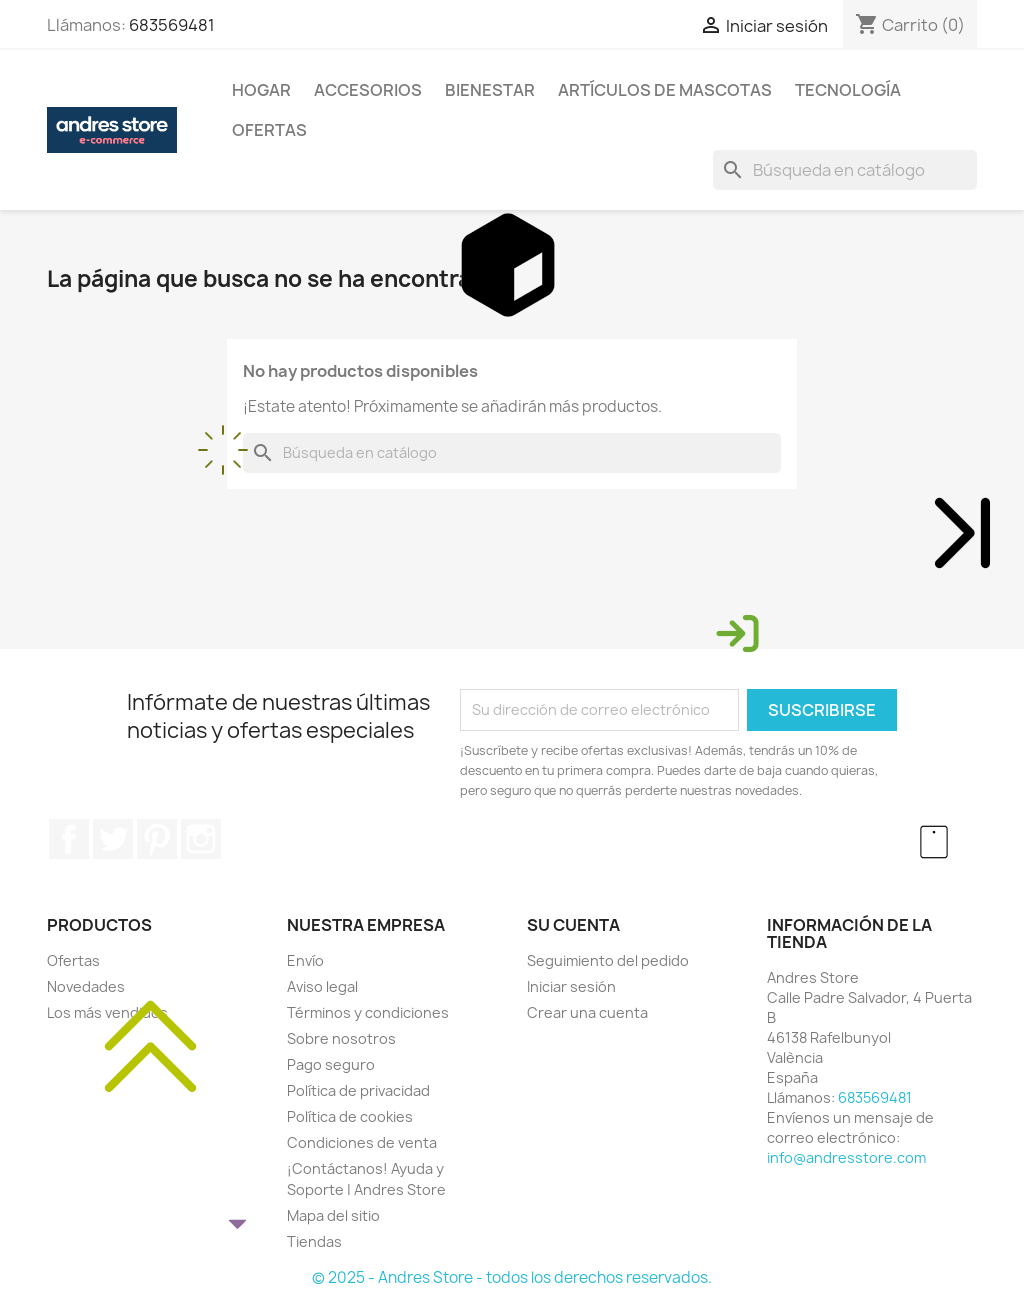 The image size is (1024, 1304). What do you see at coordinates (934, 842) in the screenshot?
I see `access tablet camera settings` at bounding box center [934, 842].